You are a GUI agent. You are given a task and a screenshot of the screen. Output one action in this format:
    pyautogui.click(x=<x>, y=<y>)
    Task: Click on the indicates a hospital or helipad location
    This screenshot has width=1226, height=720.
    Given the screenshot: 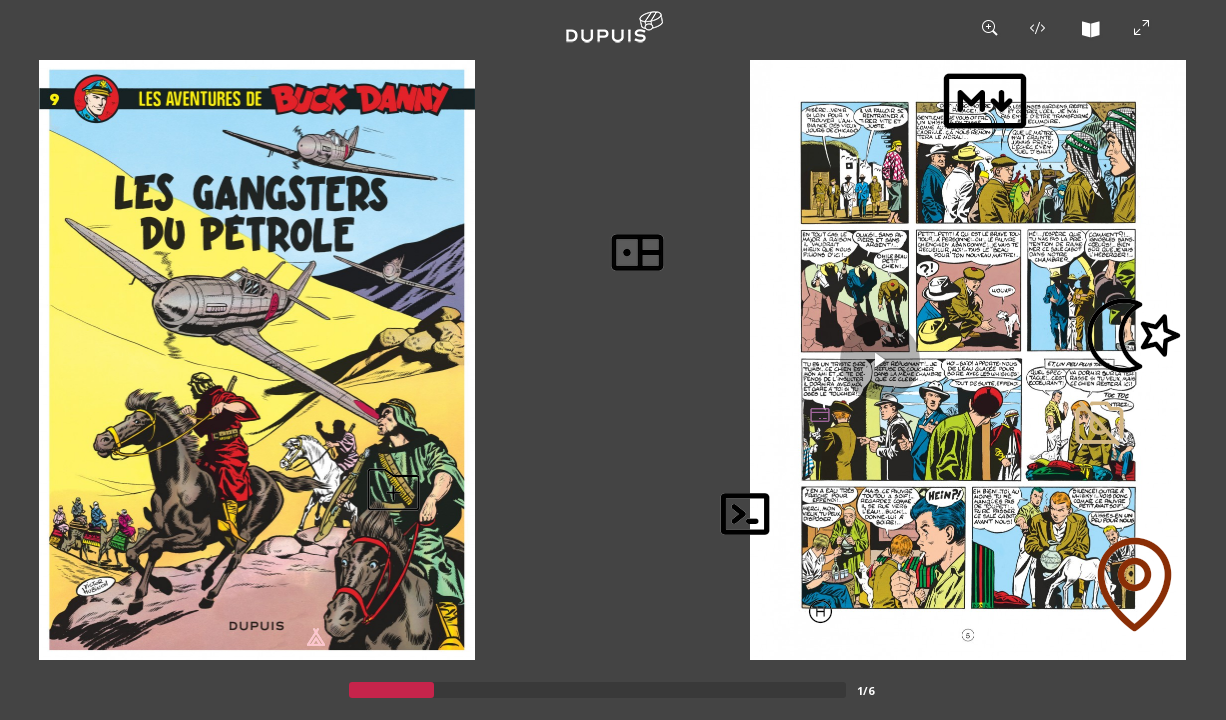 What is the action you would take?
    pyautogui.click(x=820, y=611)
    